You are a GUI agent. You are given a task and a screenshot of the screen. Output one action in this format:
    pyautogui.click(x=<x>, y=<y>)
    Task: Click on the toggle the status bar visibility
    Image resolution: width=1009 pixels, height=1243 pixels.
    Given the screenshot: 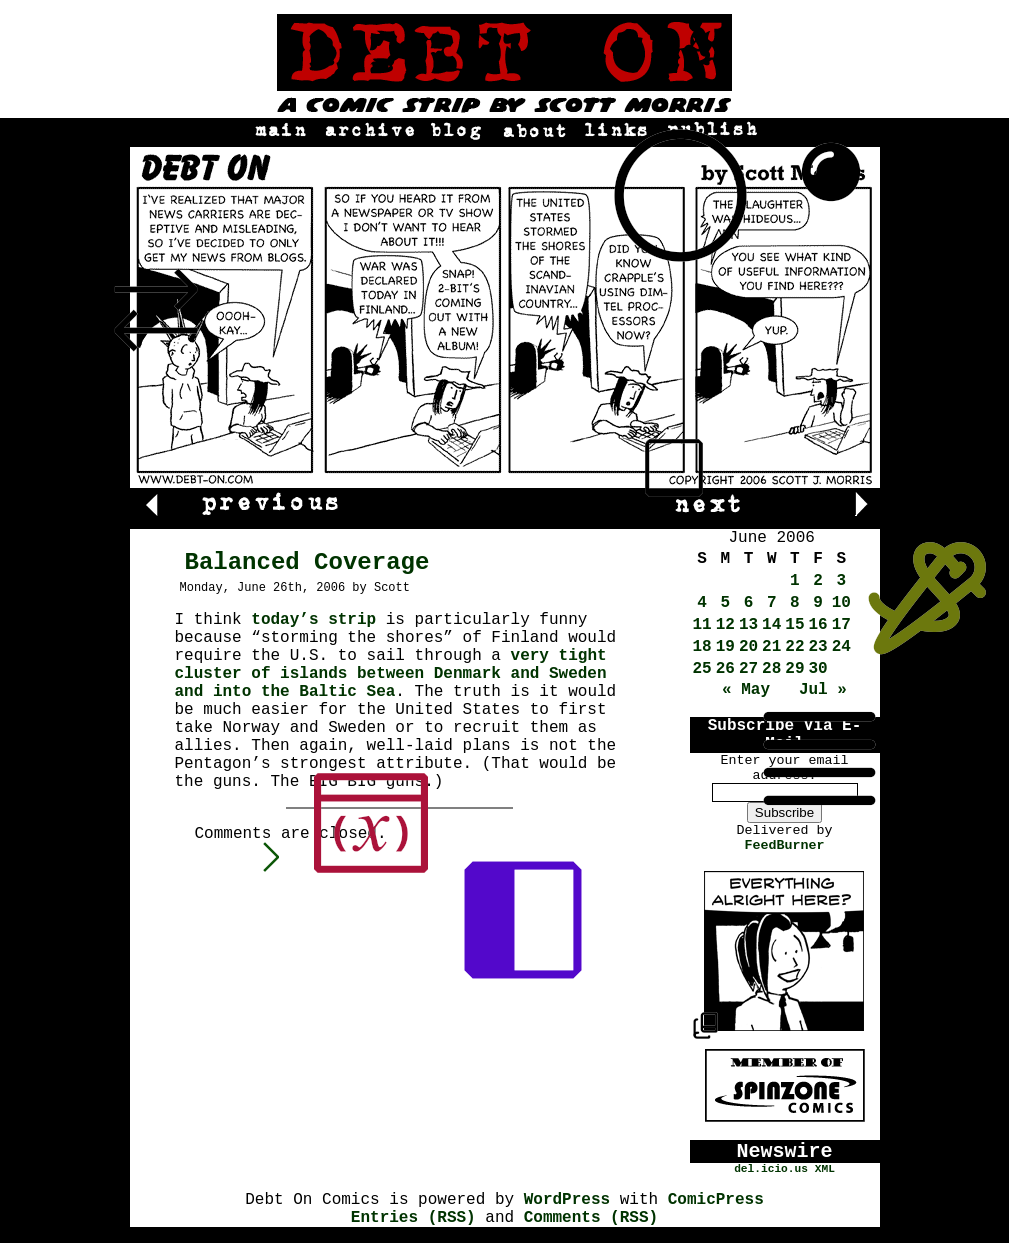 What is the action you would take?
    pyautogui.click(x=674, y=468)
    